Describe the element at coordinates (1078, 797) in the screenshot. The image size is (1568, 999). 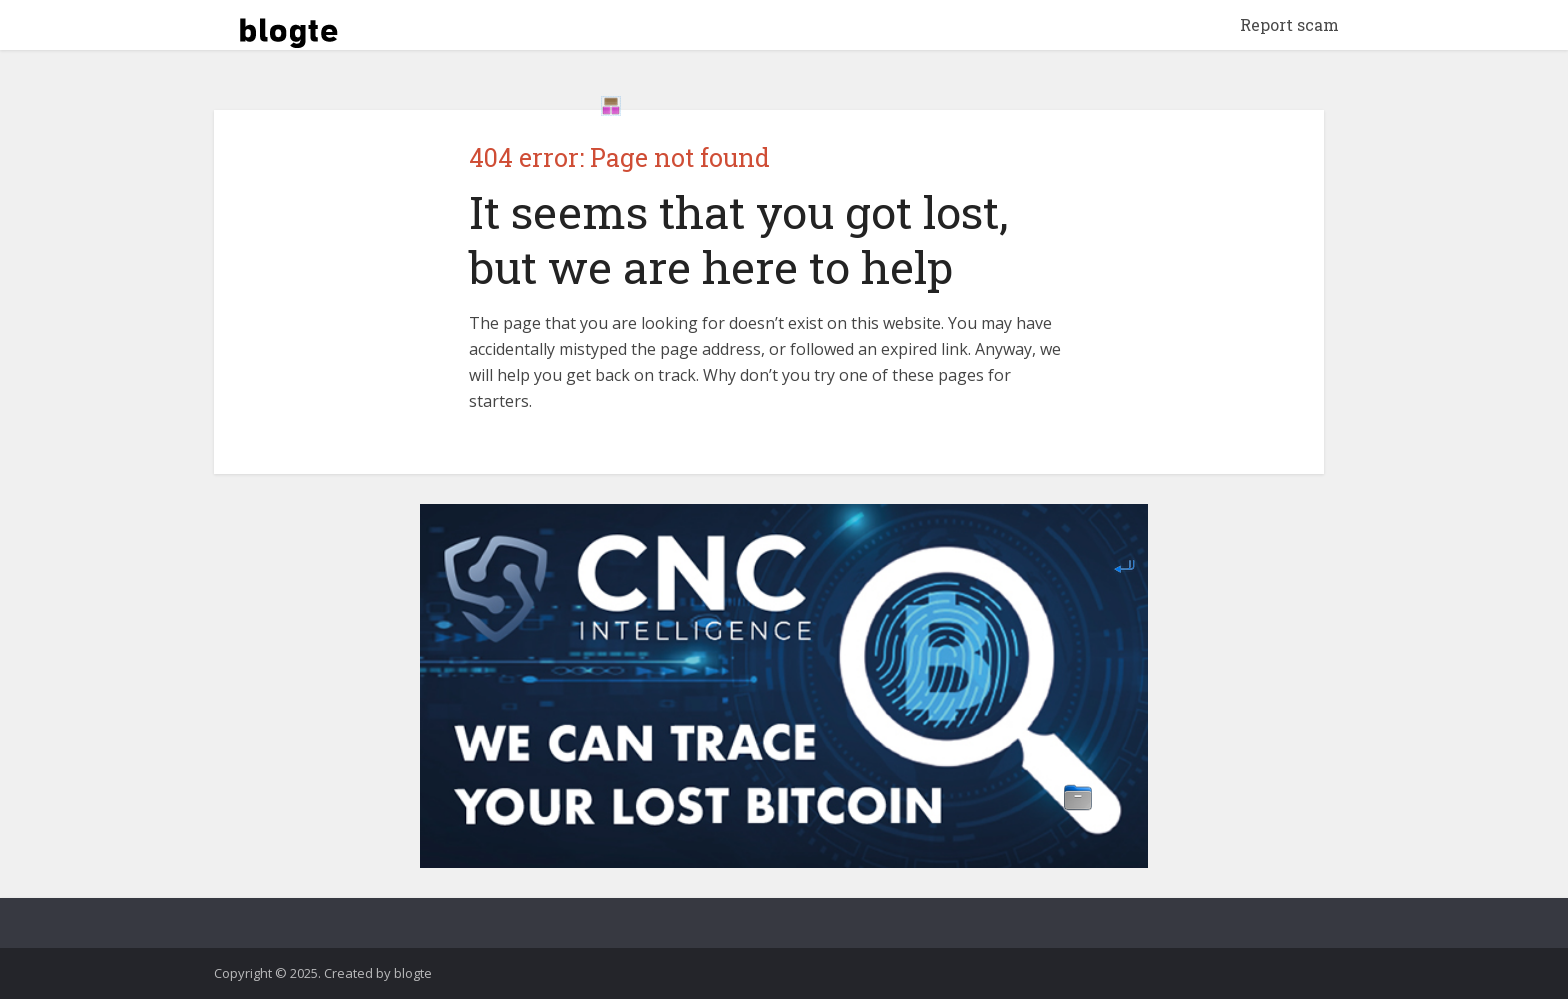
I see `open the file manager application` at that location.